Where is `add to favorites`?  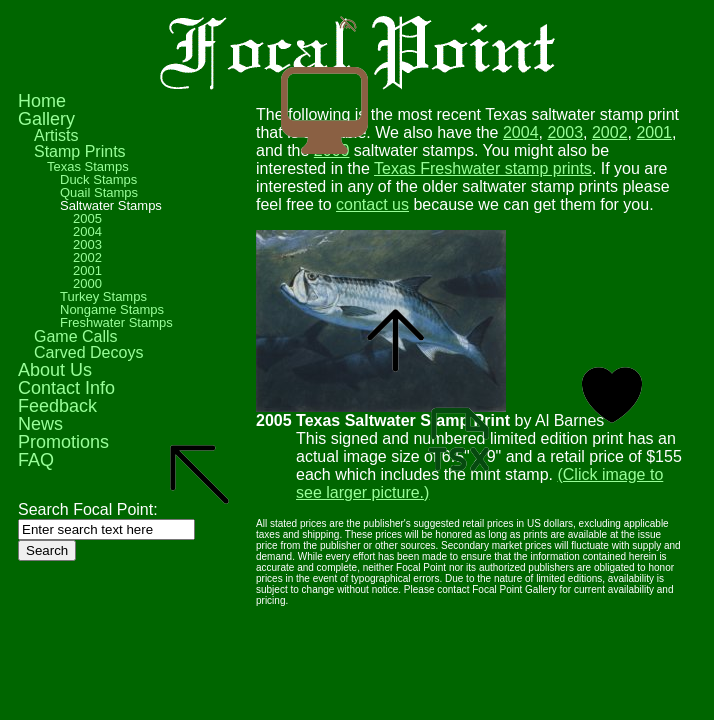
add to favorites is located at coordinates (612, 395).